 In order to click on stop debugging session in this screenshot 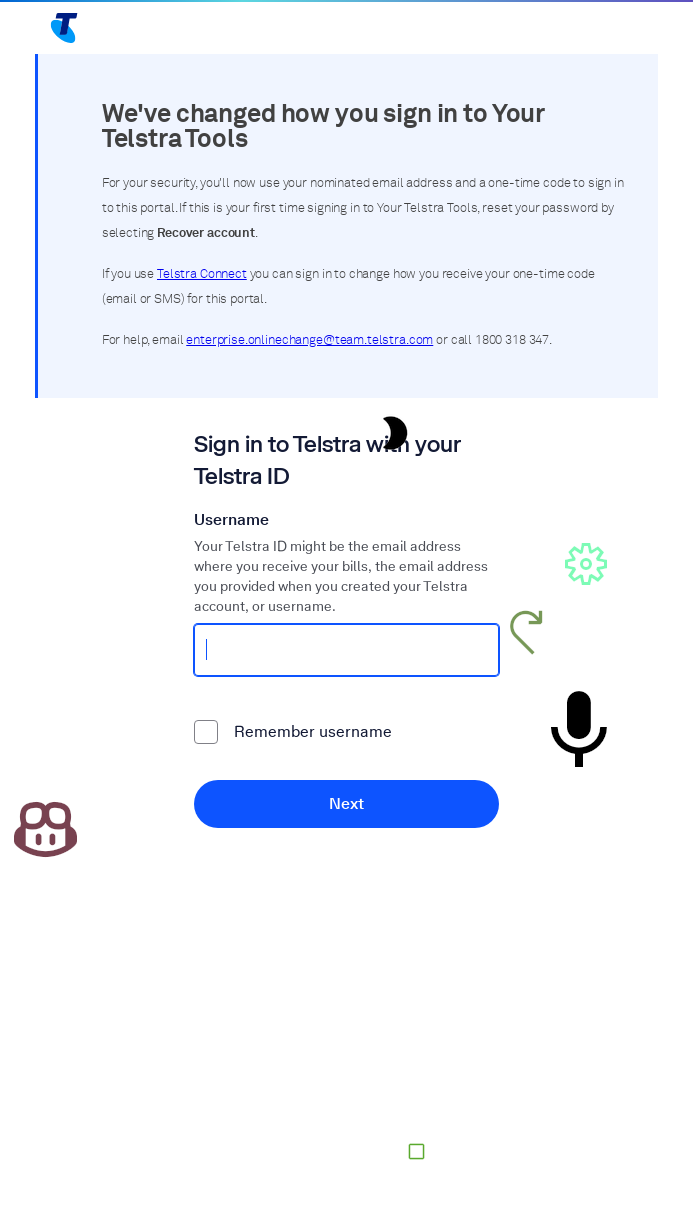, I will do `click(416, 1151)`.